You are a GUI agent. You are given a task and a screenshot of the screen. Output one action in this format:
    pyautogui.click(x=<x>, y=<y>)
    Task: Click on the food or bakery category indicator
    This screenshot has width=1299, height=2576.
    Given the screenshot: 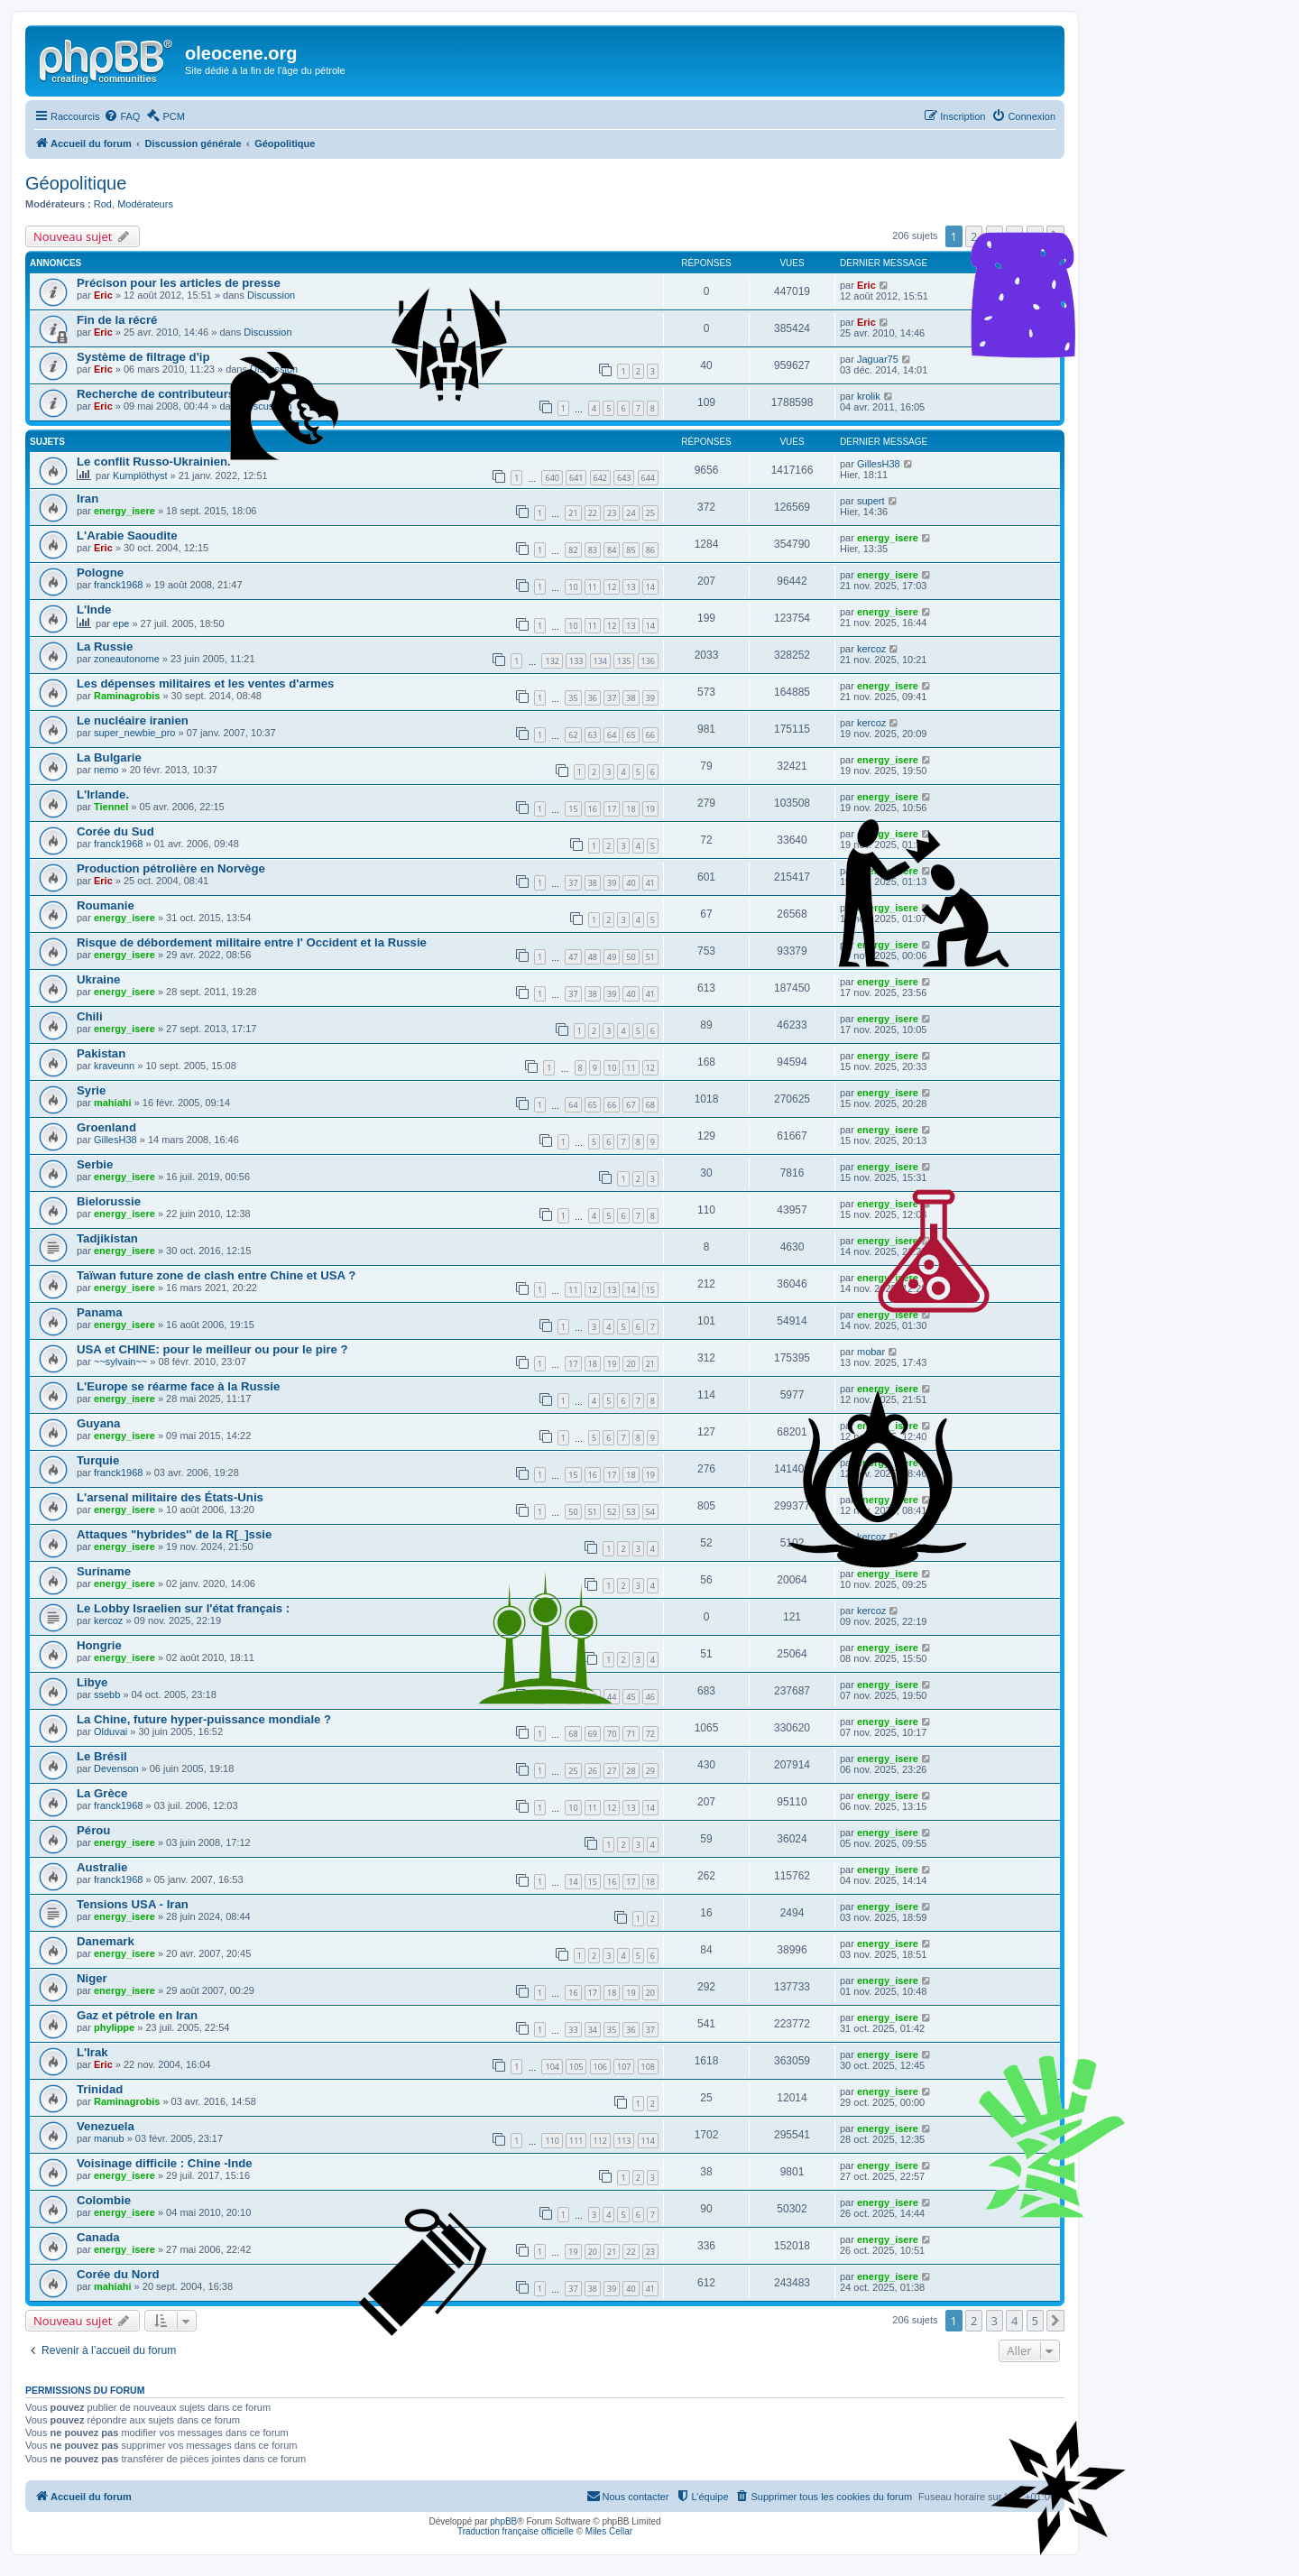 What is the action you would take?
    pyautogui.click(x=1023, y=293)
    